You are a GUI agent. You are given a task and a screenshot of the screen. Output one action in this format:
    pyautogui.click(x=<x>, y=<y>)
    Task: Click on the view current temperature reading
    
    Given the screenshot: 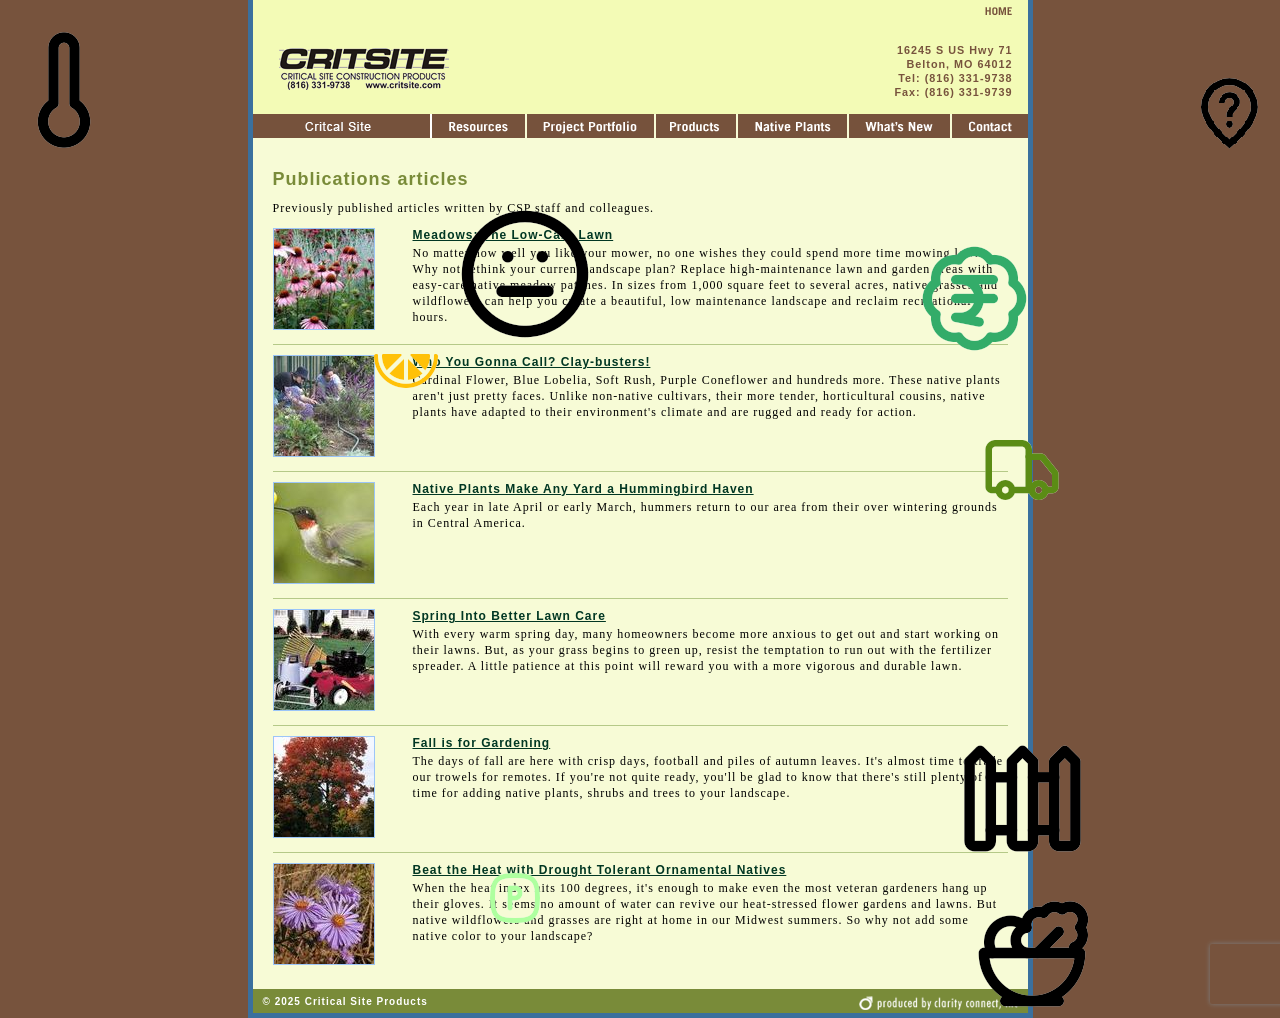 What is the action you would take?
    pyautogui.click(x=64, y=90)
    